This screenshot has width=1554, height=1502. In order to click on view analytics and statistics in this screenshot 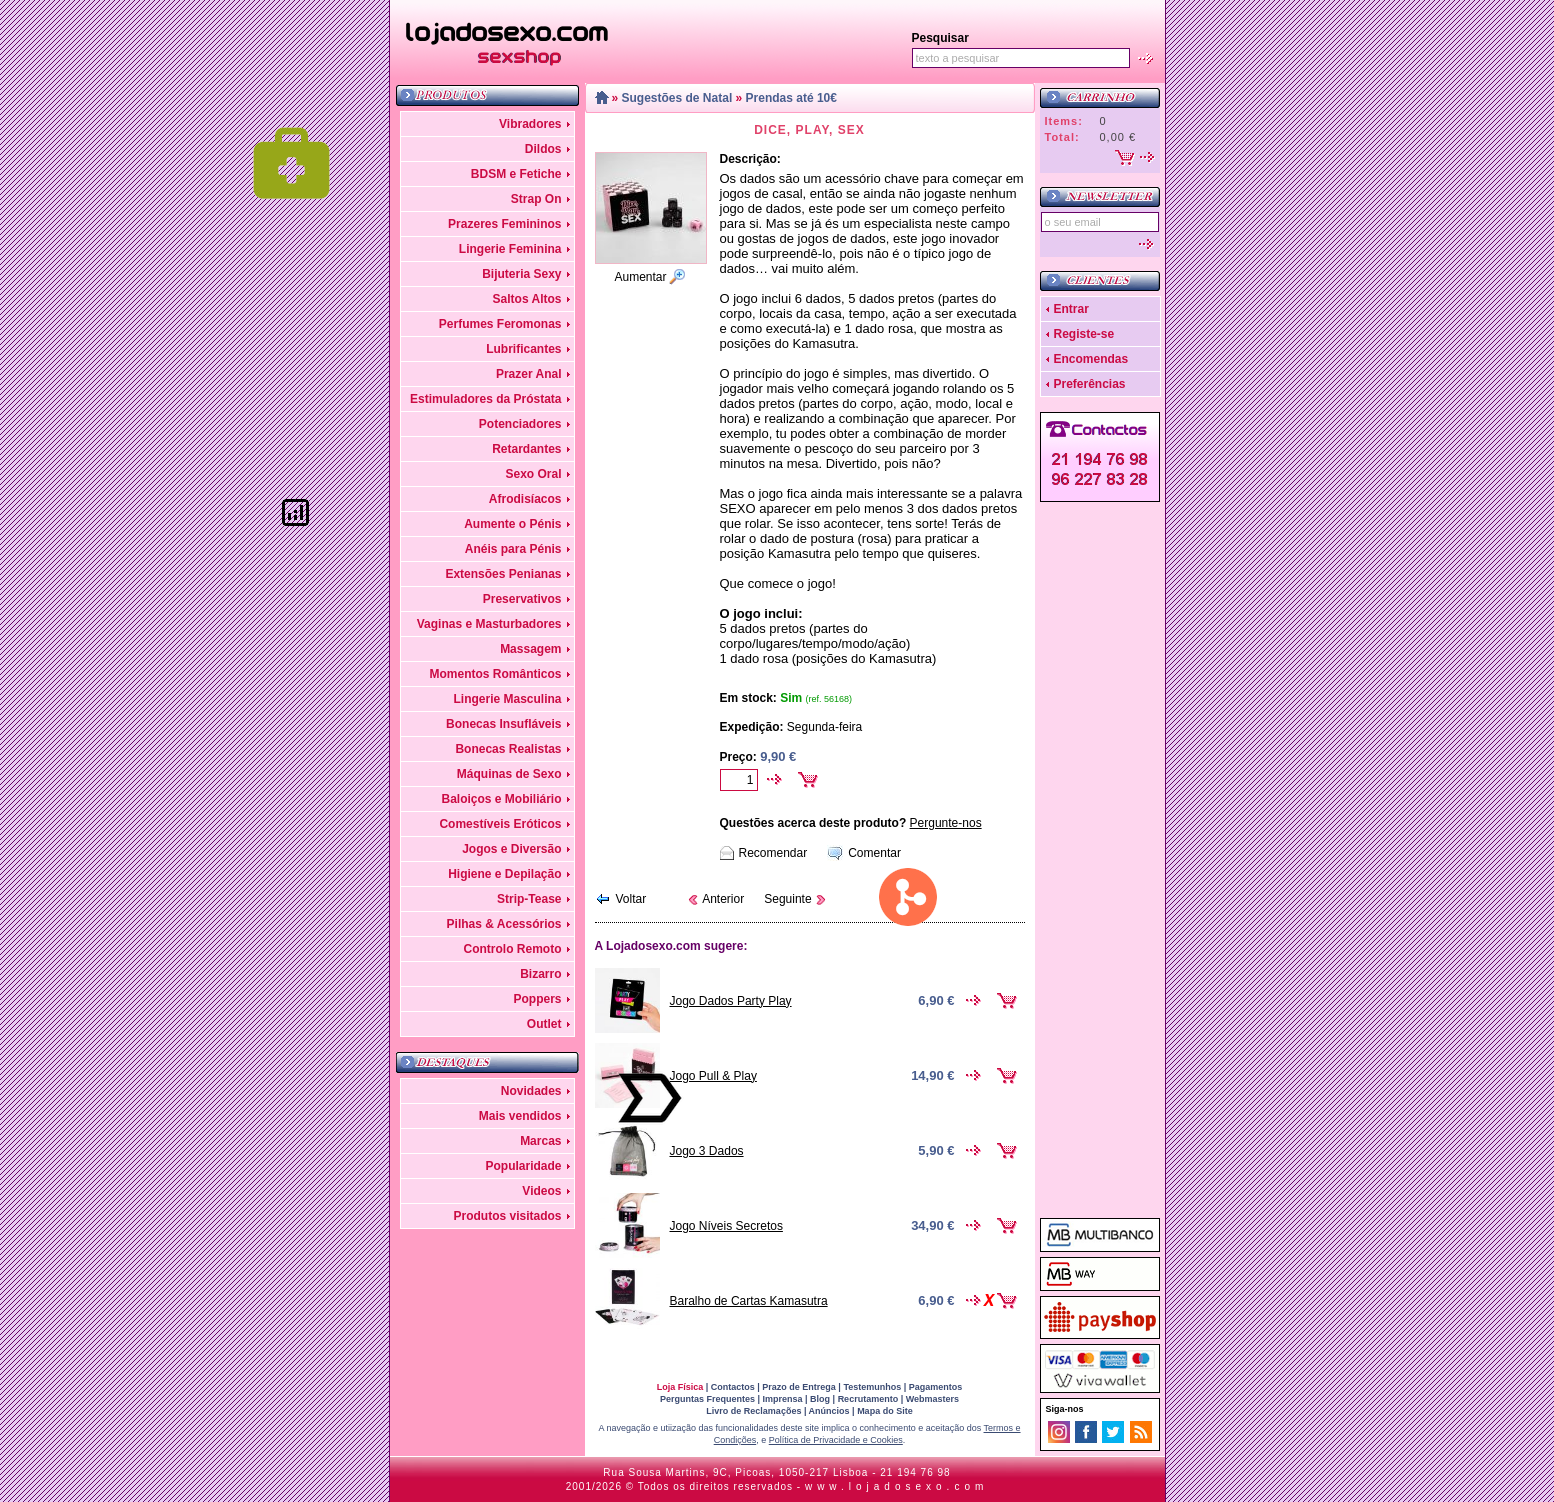, I will do `click(295, 512)`.